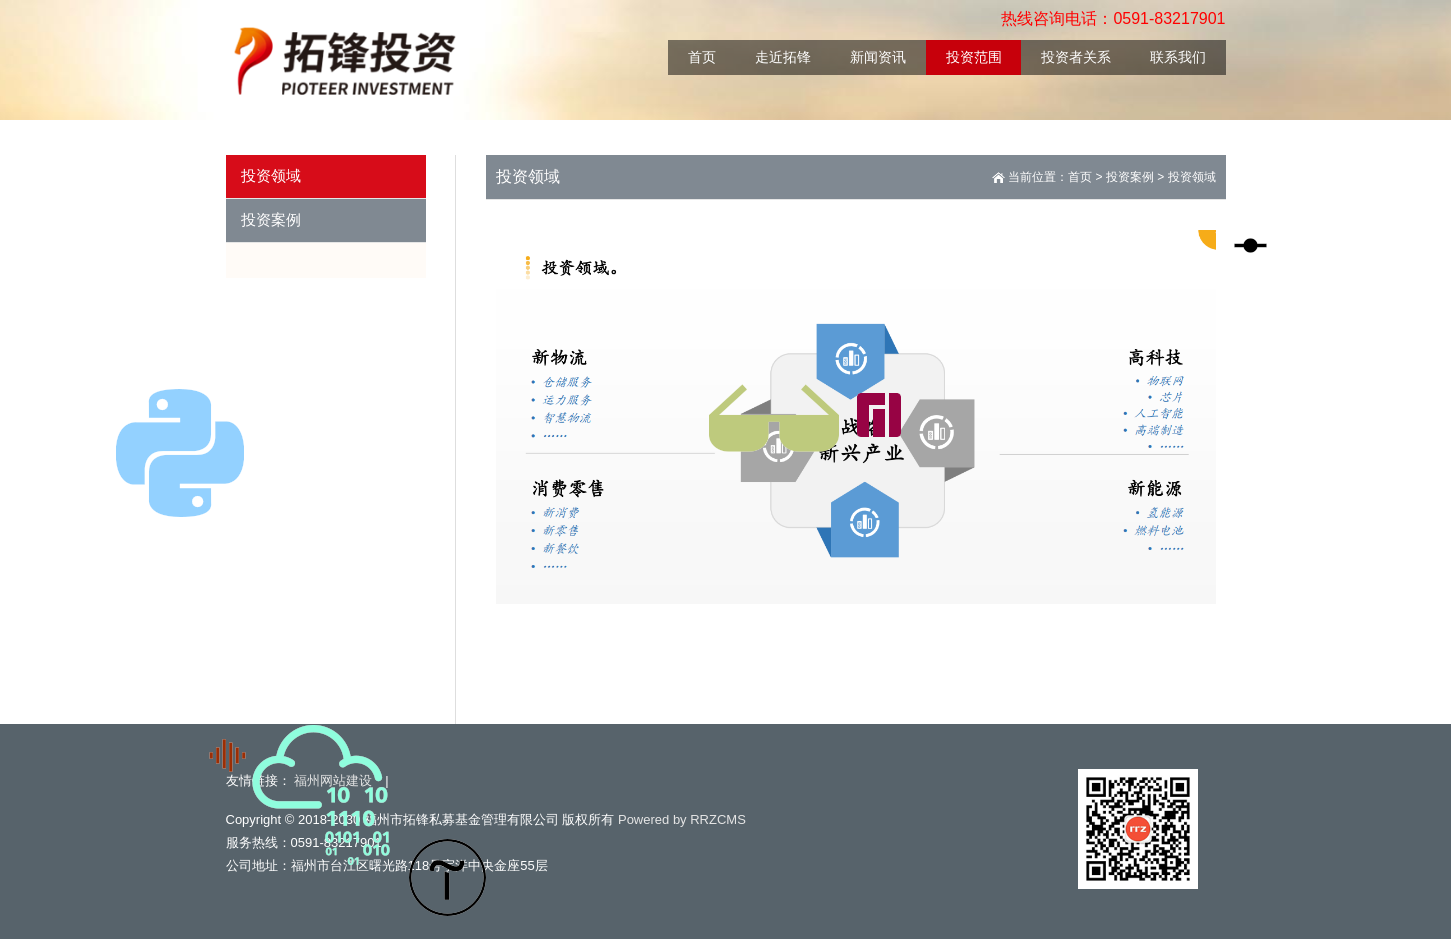 Image resolution: width=1451 pixels, height=939 pixels. Describe the element at coordinates (180, 453) in the screenshot. I see `python programming language logo` at that location.